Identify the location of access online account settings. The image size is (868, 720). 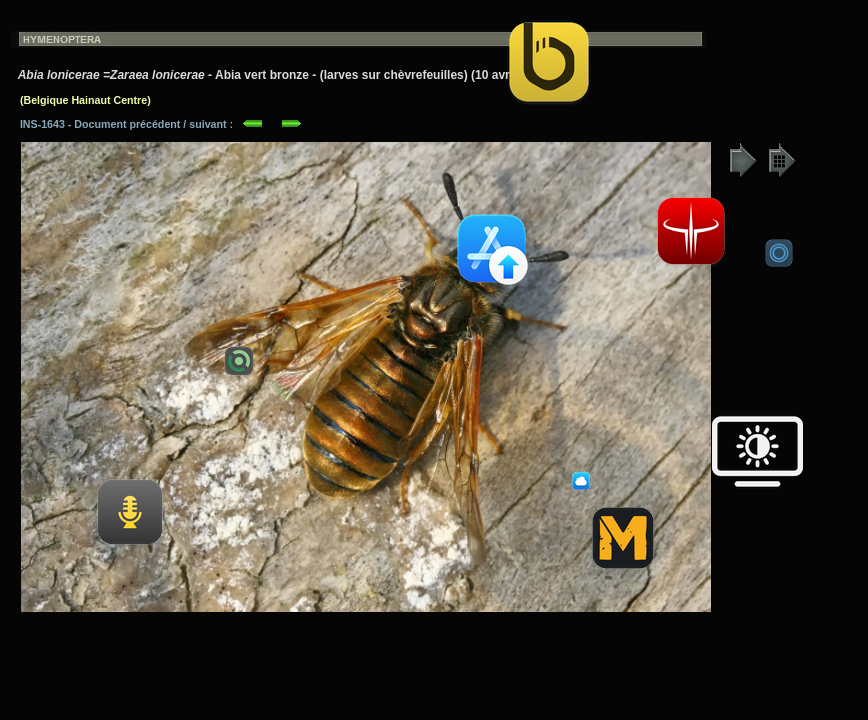
(581, 481).